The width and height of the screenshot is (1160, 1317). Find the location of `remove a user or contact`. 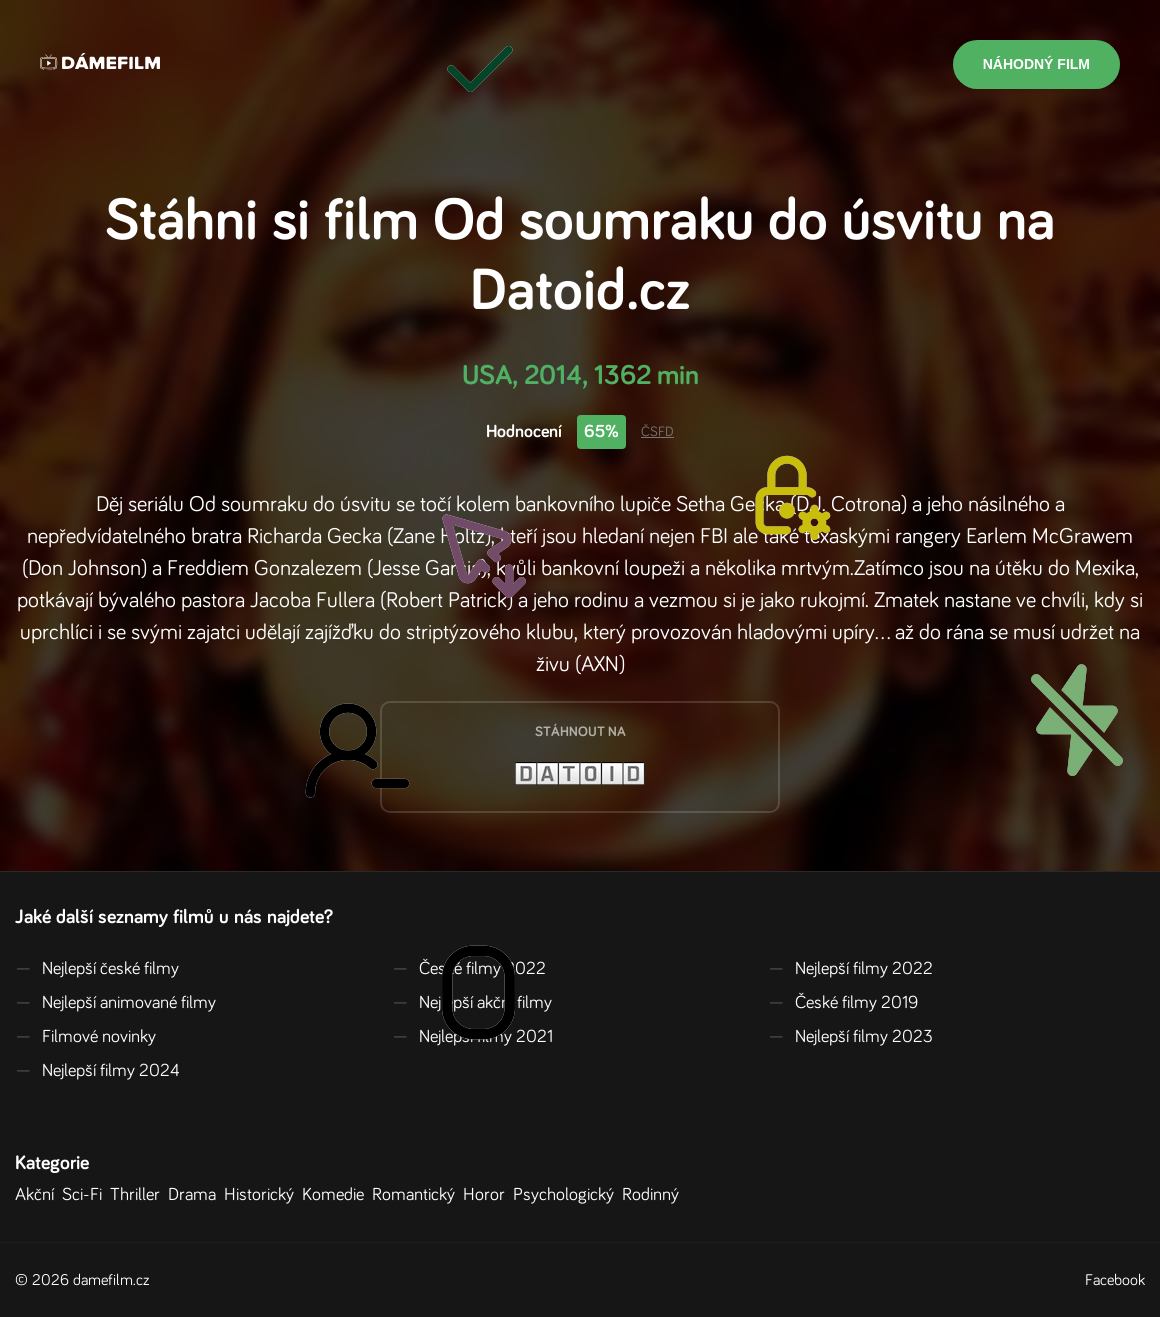

remove a user or contact is located at coordinates (357, 750).